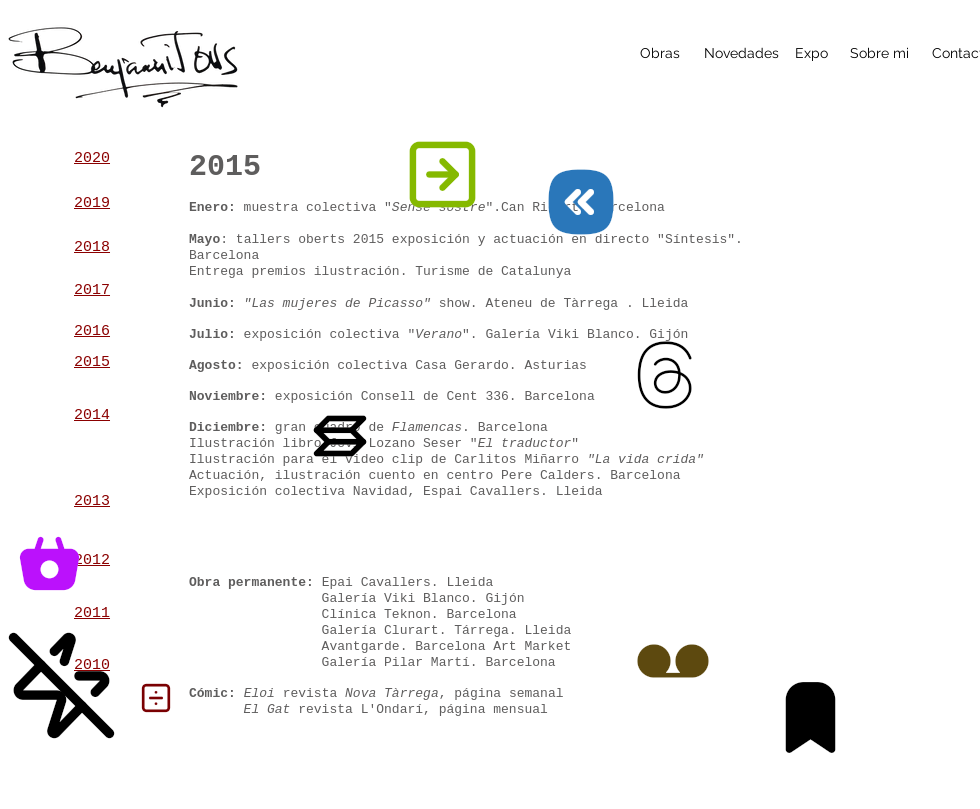 This screenshot has width=980, height=809. I want to click on go back to the previous screen, so click(581, 202).